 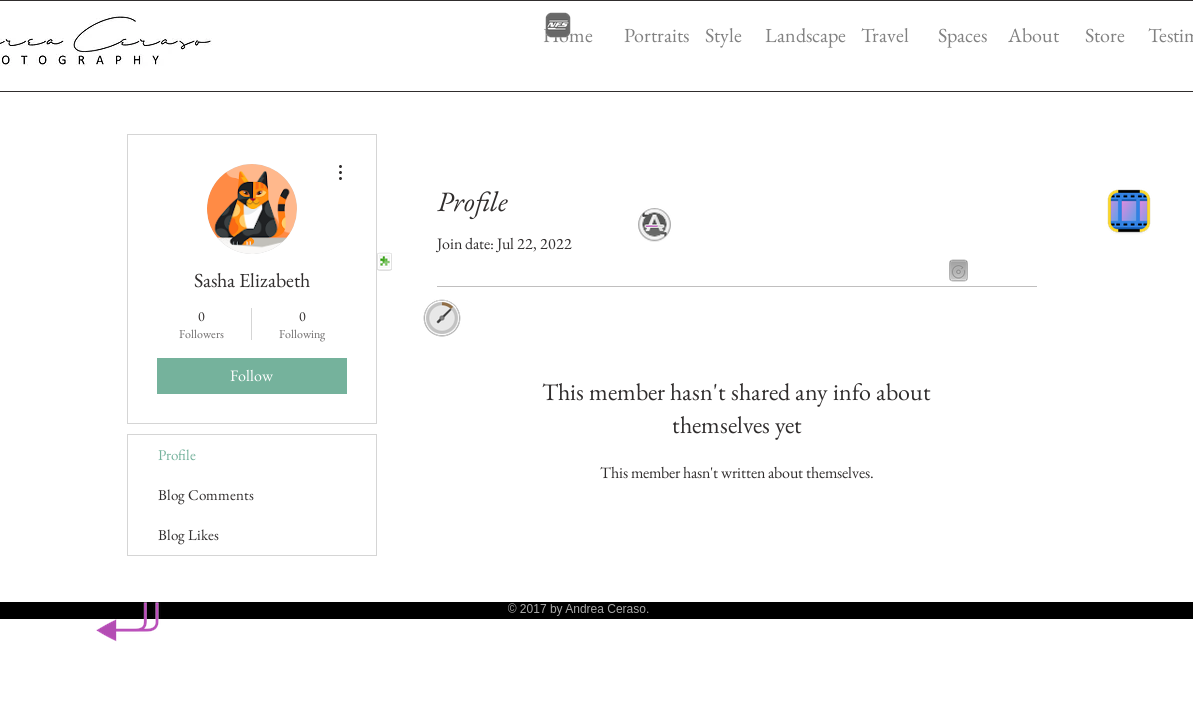 I want to click on an add-on or plugin file type, so click(x=384, y=261).